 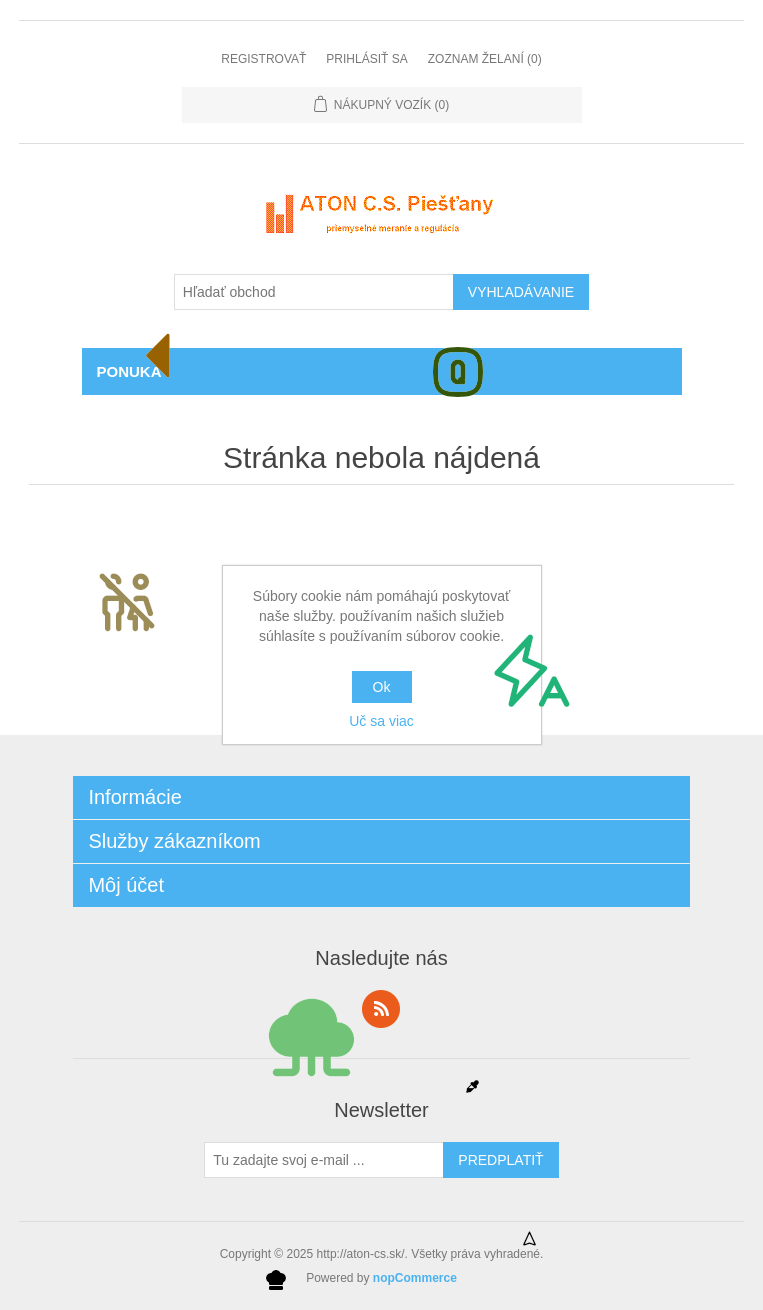 I want to click on toggle auto-flash mode for camera, so click(x=530, y=673).